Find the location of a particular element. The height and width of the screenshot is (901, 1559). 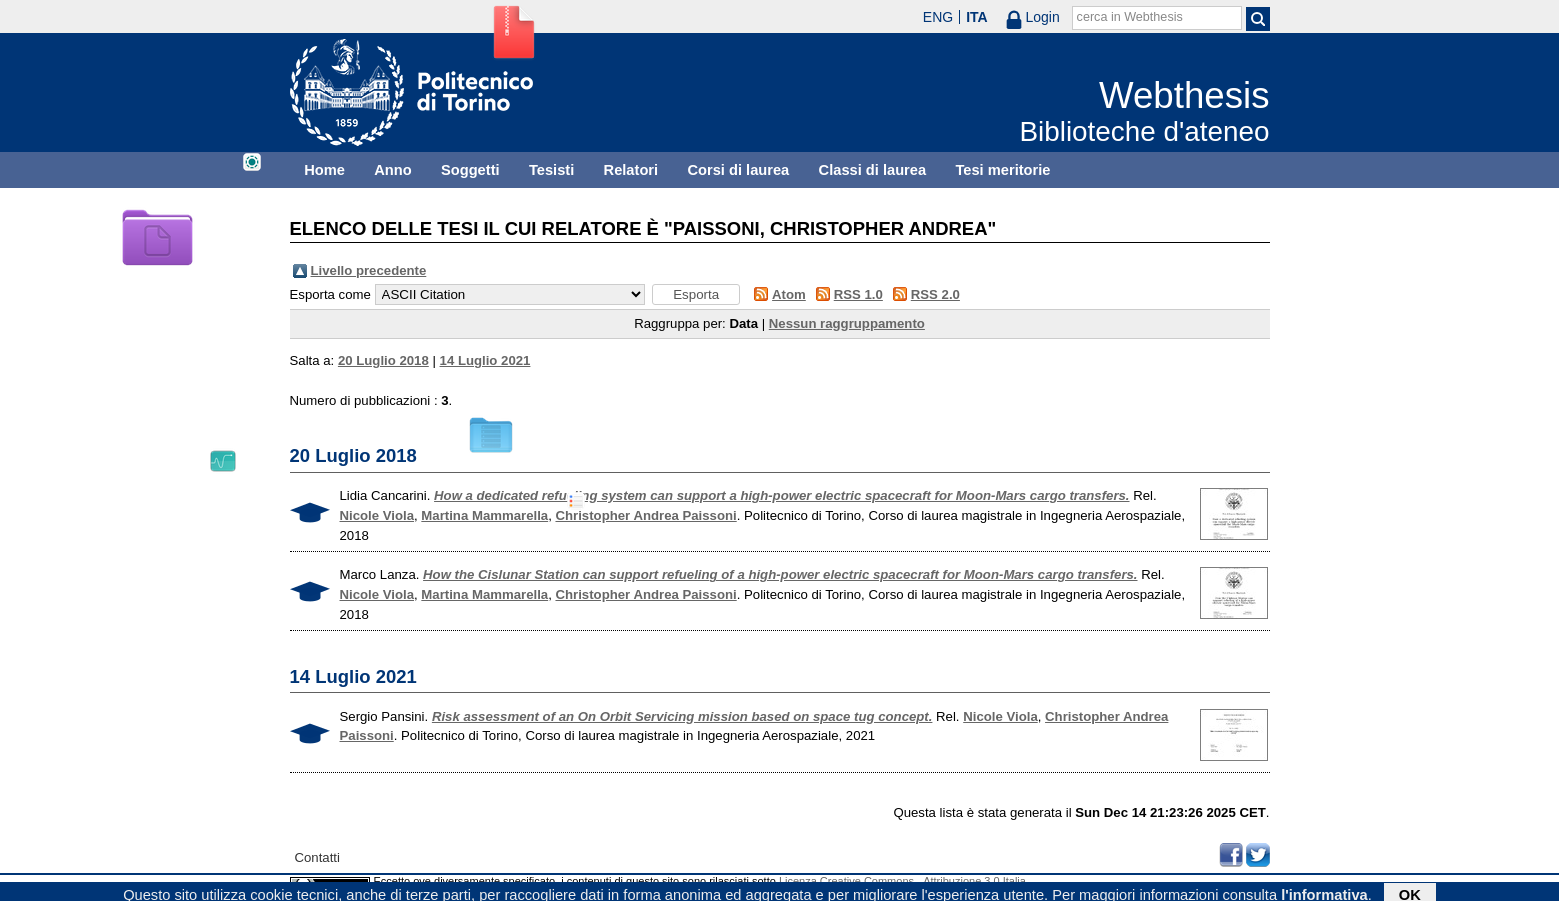

open gnome to-do app is located at coordinates (576, 501).